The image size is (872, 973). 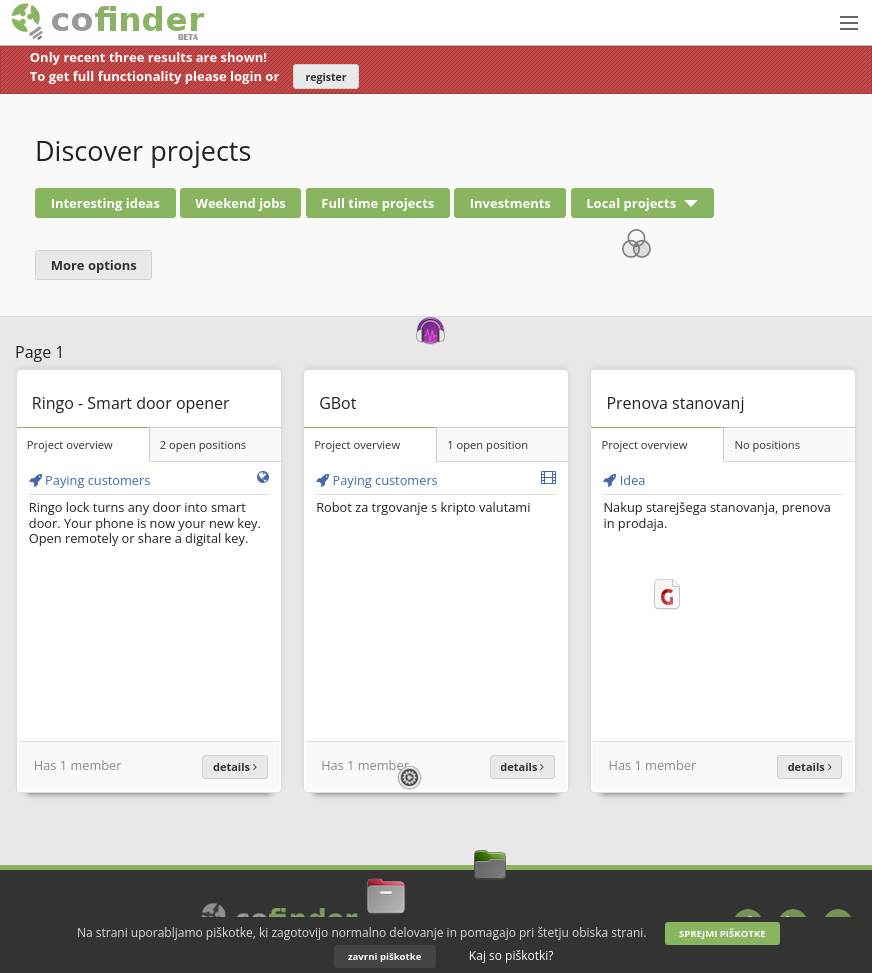 I want to click on access color and display preferences, so click(x=636, y=243).